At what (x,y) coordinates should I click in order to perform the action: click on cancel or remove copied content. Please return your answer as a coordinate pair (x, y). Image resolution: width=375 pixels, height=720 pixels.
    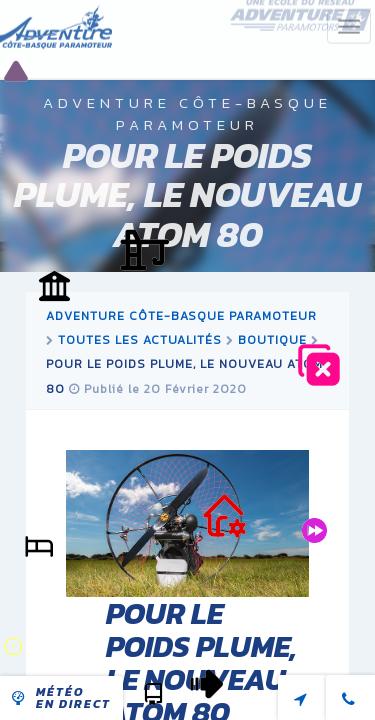
    Looking at the image, I should click on (319, 365).